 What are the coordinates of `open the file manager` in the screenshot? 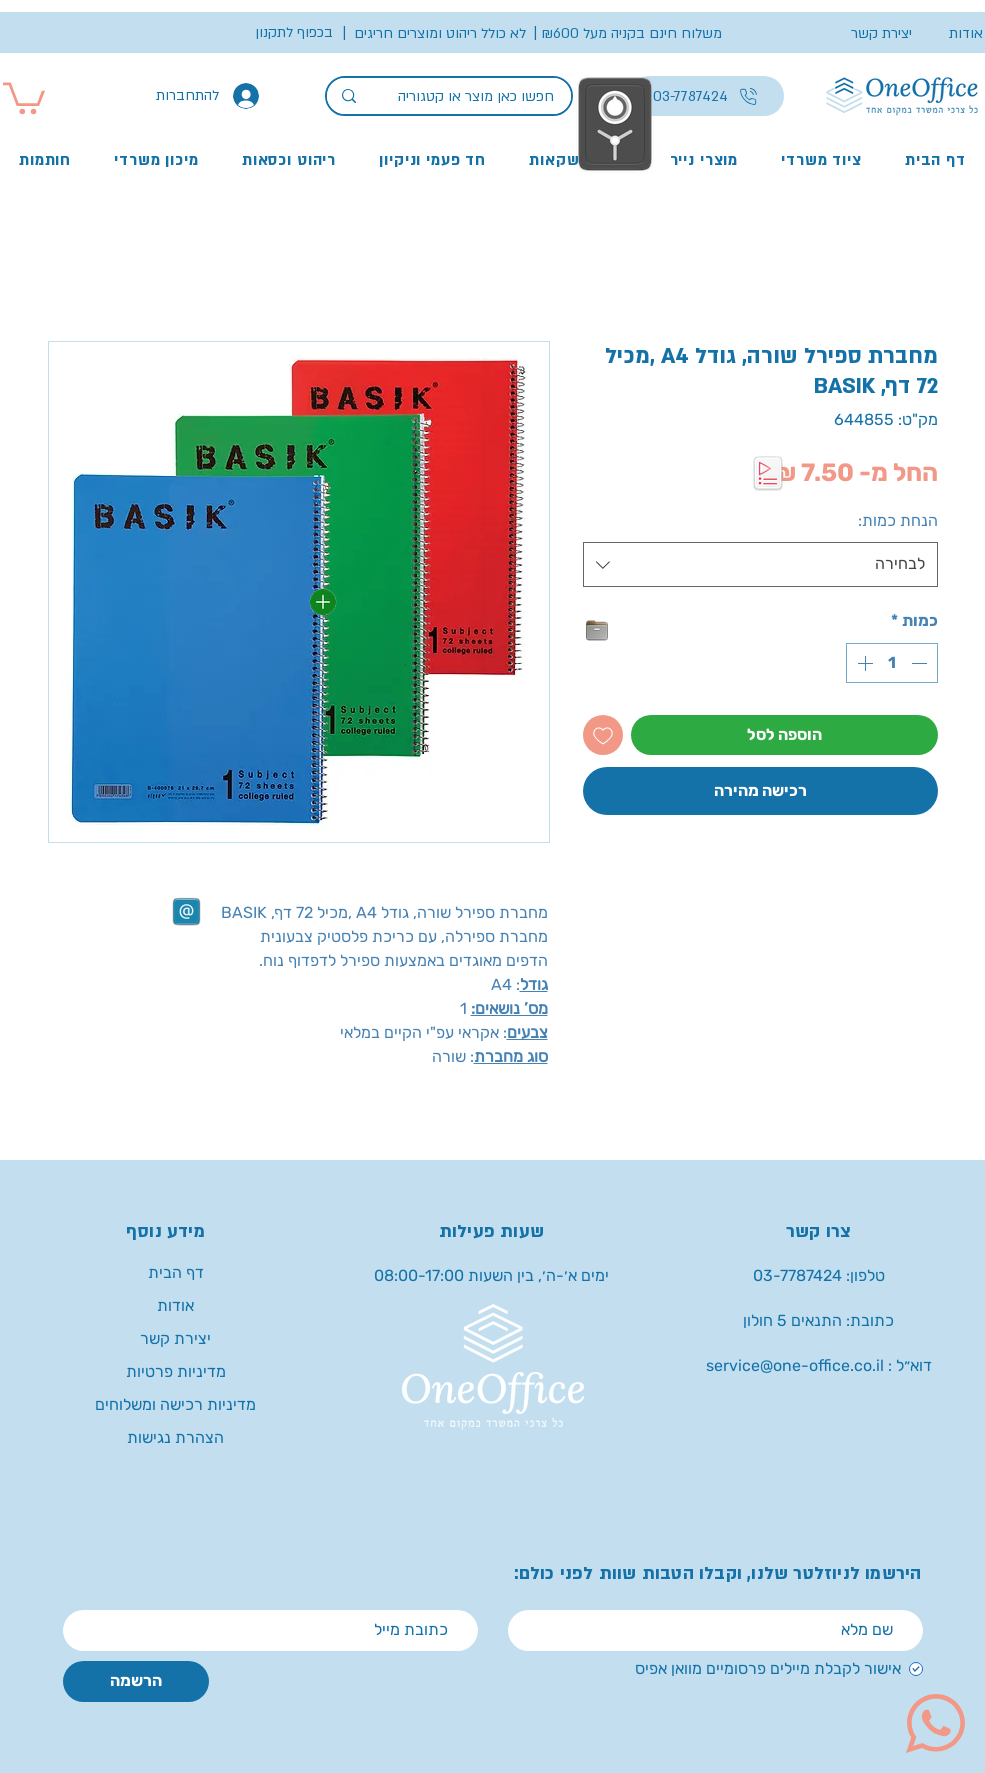 It's located at (597, 630).